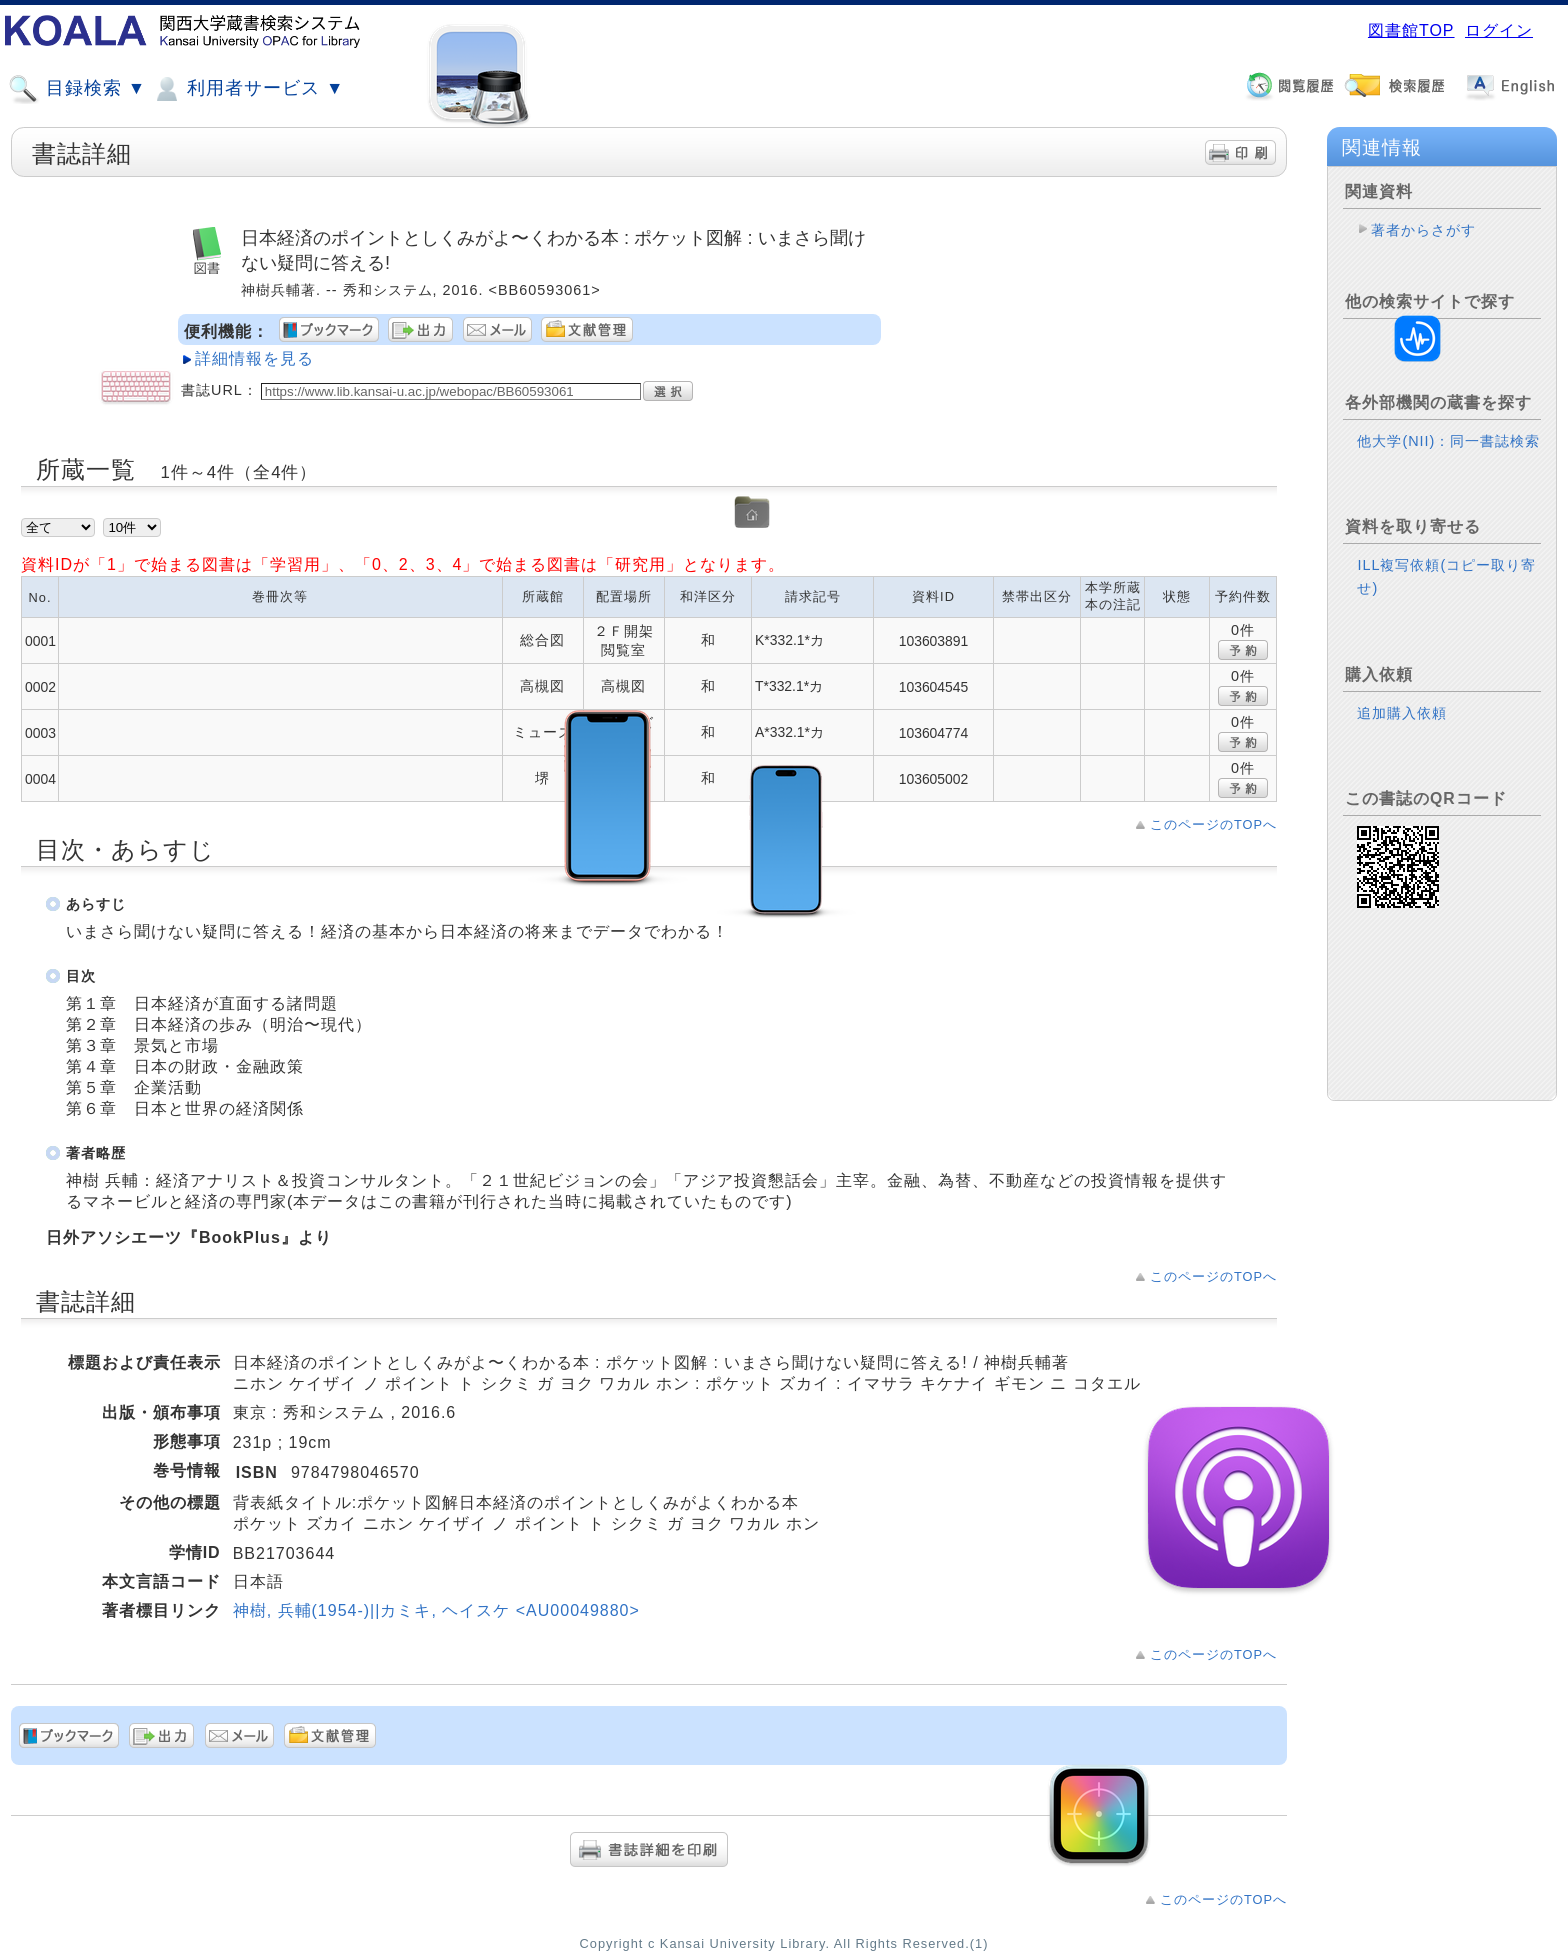 Image resolution: width=1568 pixels, height=1951 pixels. I want to click on iPhone XR device connected to your Mac, so click(607, 798).